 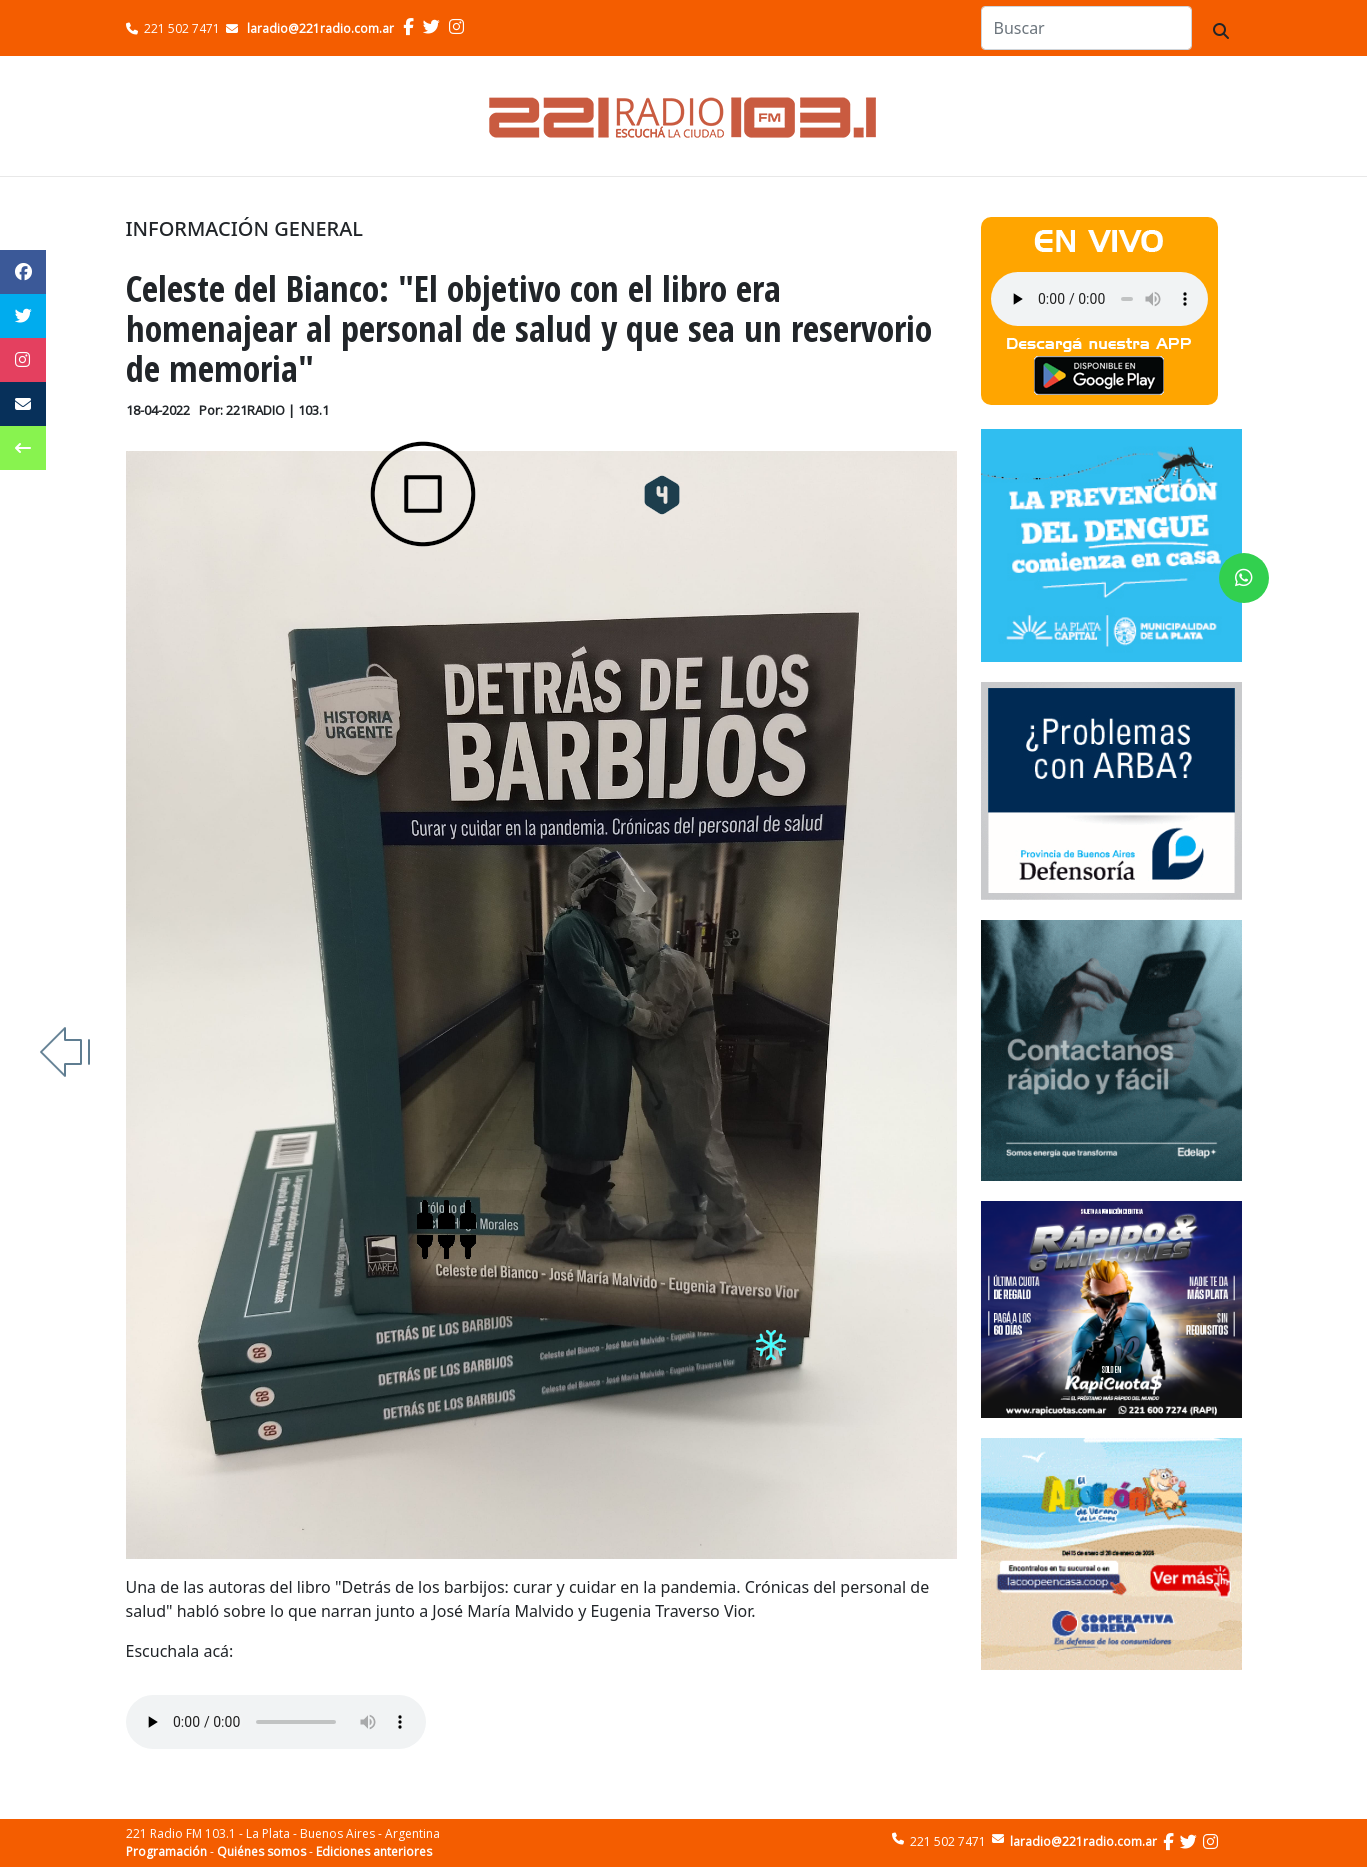 I want to click on configure audio/video input settings, so click(x=446, y=1229).